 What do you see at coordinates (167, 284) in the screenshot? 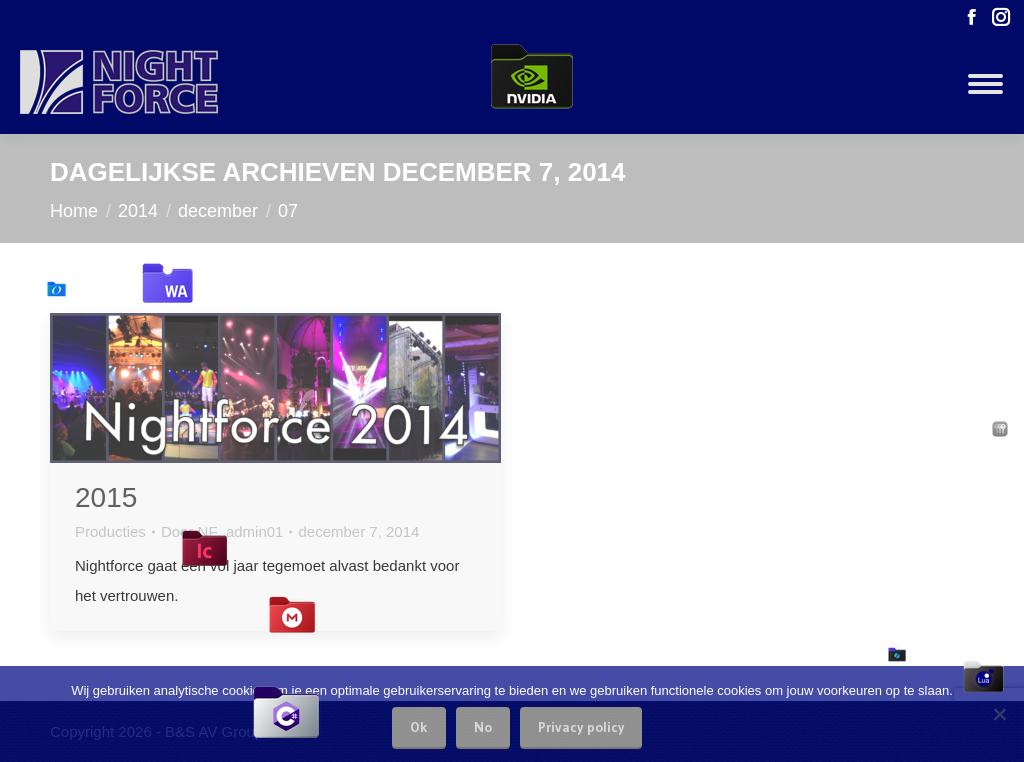
I see `folder containing webassembly project files` at bounding box center [167, 284].